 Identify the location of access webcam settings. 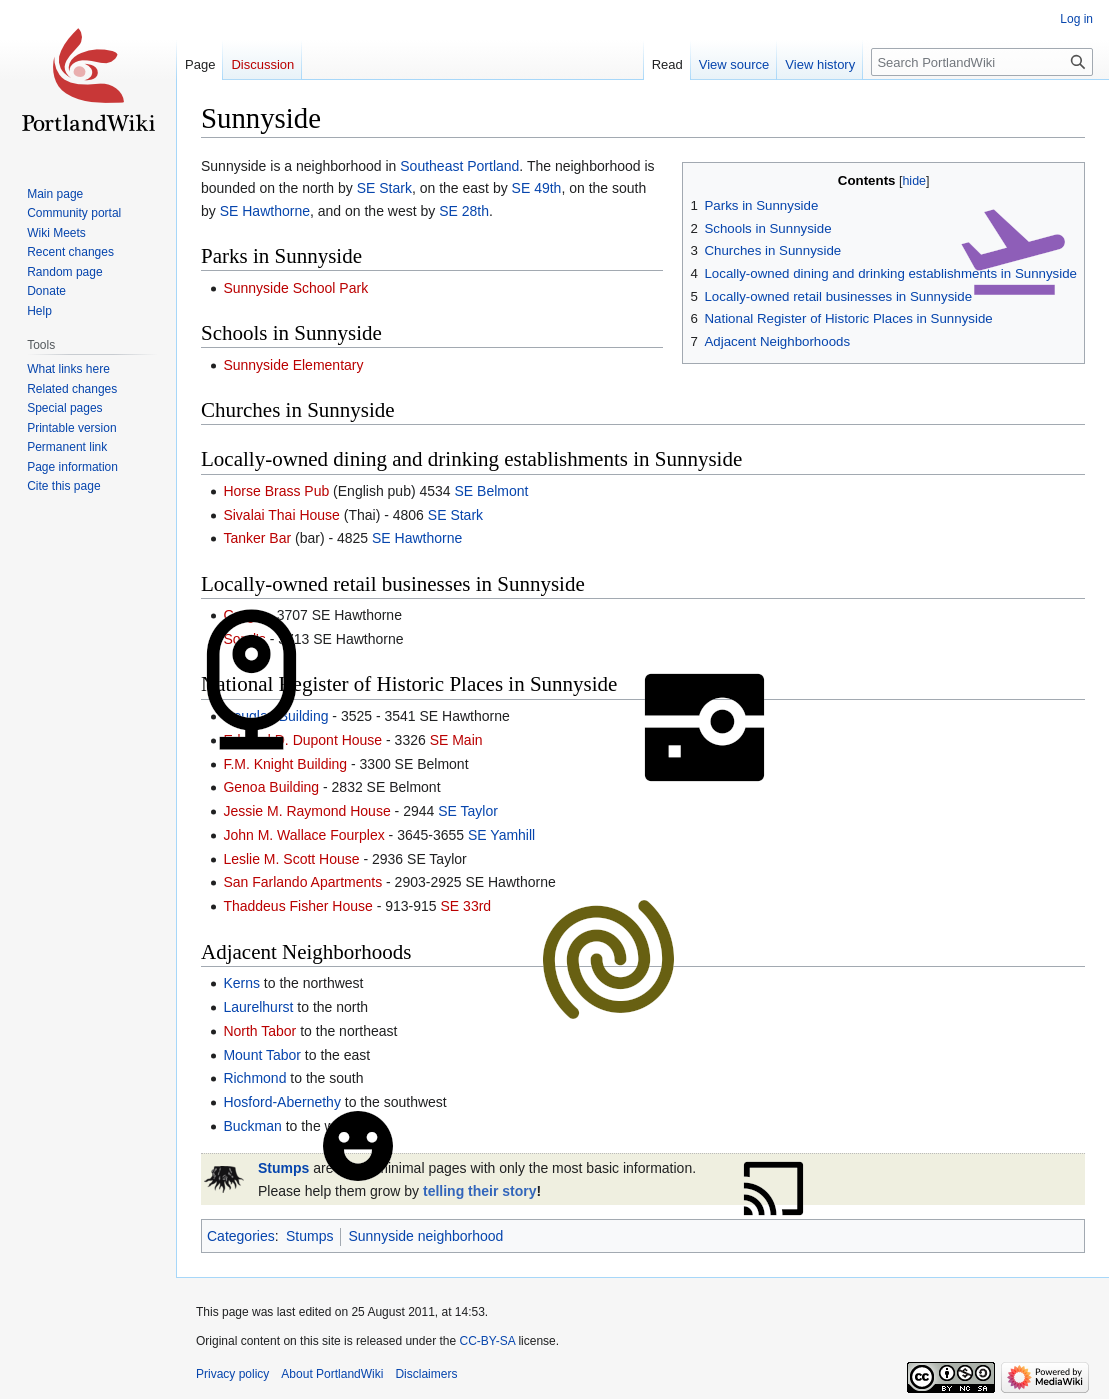
(251, 679).